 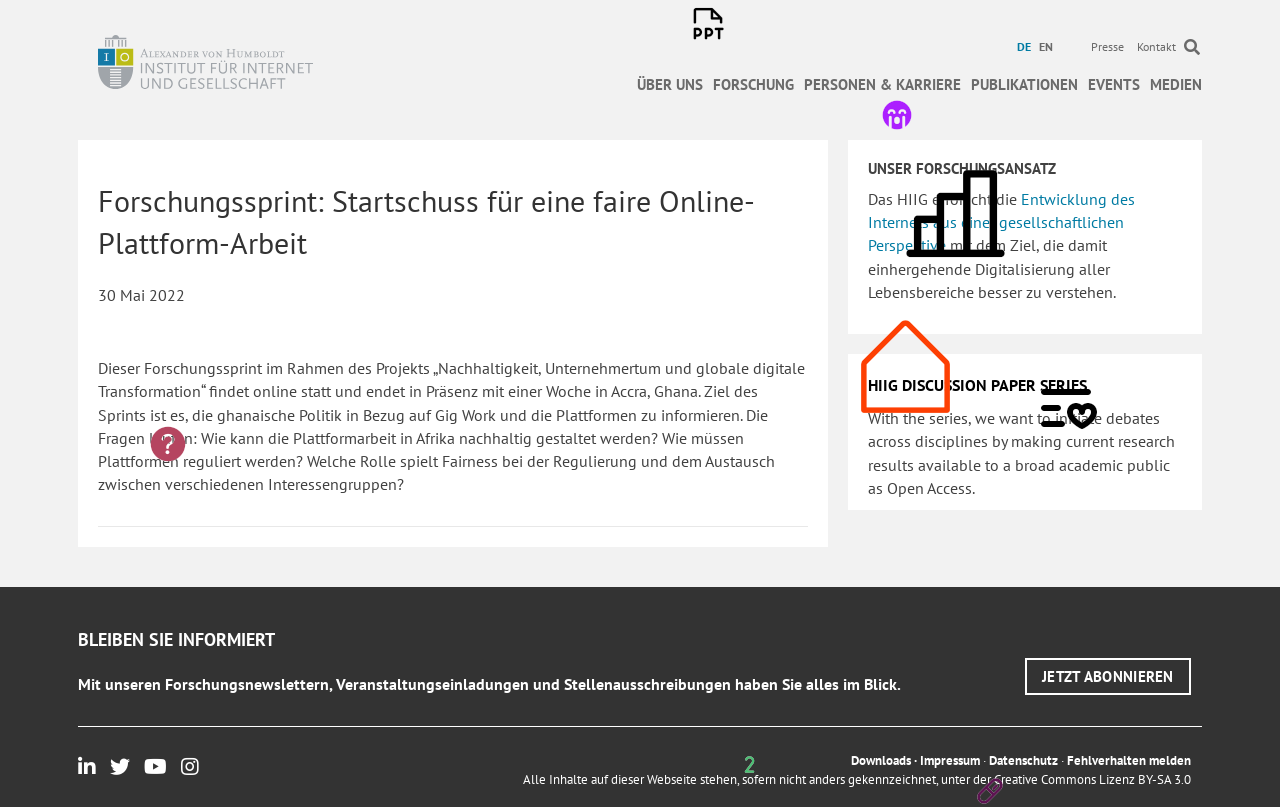 I want to click on navigate to home screen, so click(x=905, y=368).